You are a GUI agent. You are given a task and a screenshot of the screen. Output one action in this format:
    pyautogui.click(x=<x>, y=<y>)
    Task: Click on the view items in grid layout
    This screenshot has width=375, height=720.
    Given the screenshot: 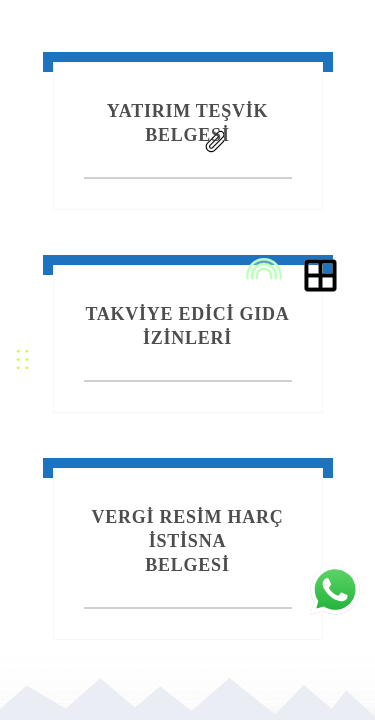 What is the action you would take?
    pyautogui.click(x=320, y=275)
    